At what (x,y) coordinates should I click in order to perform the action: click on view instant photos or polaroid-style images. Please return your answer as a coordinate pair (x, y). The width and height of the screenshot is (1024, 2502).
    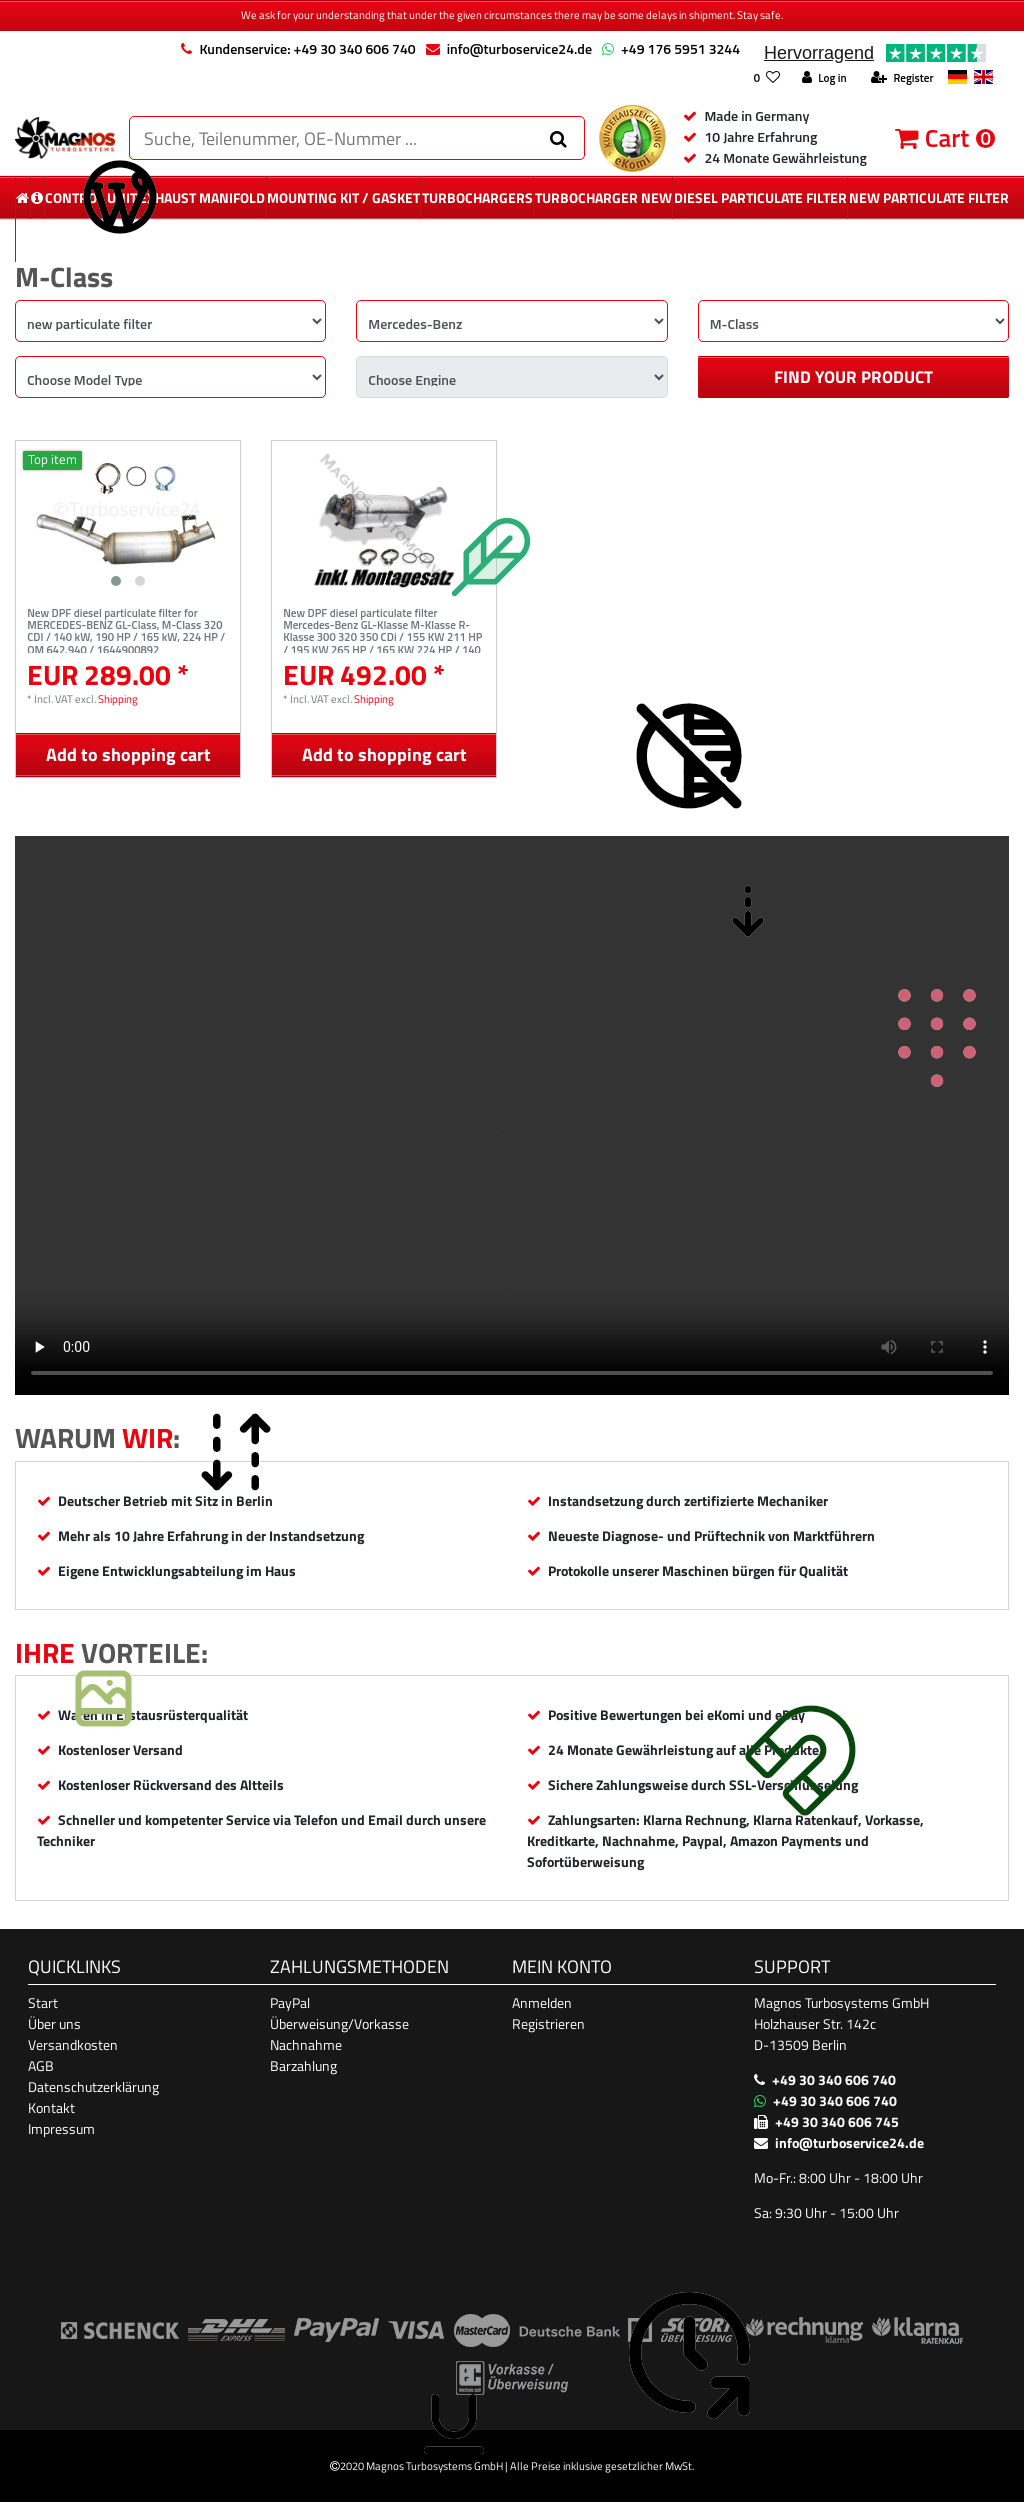
    Looking at the image, I should click on (103, 1698).